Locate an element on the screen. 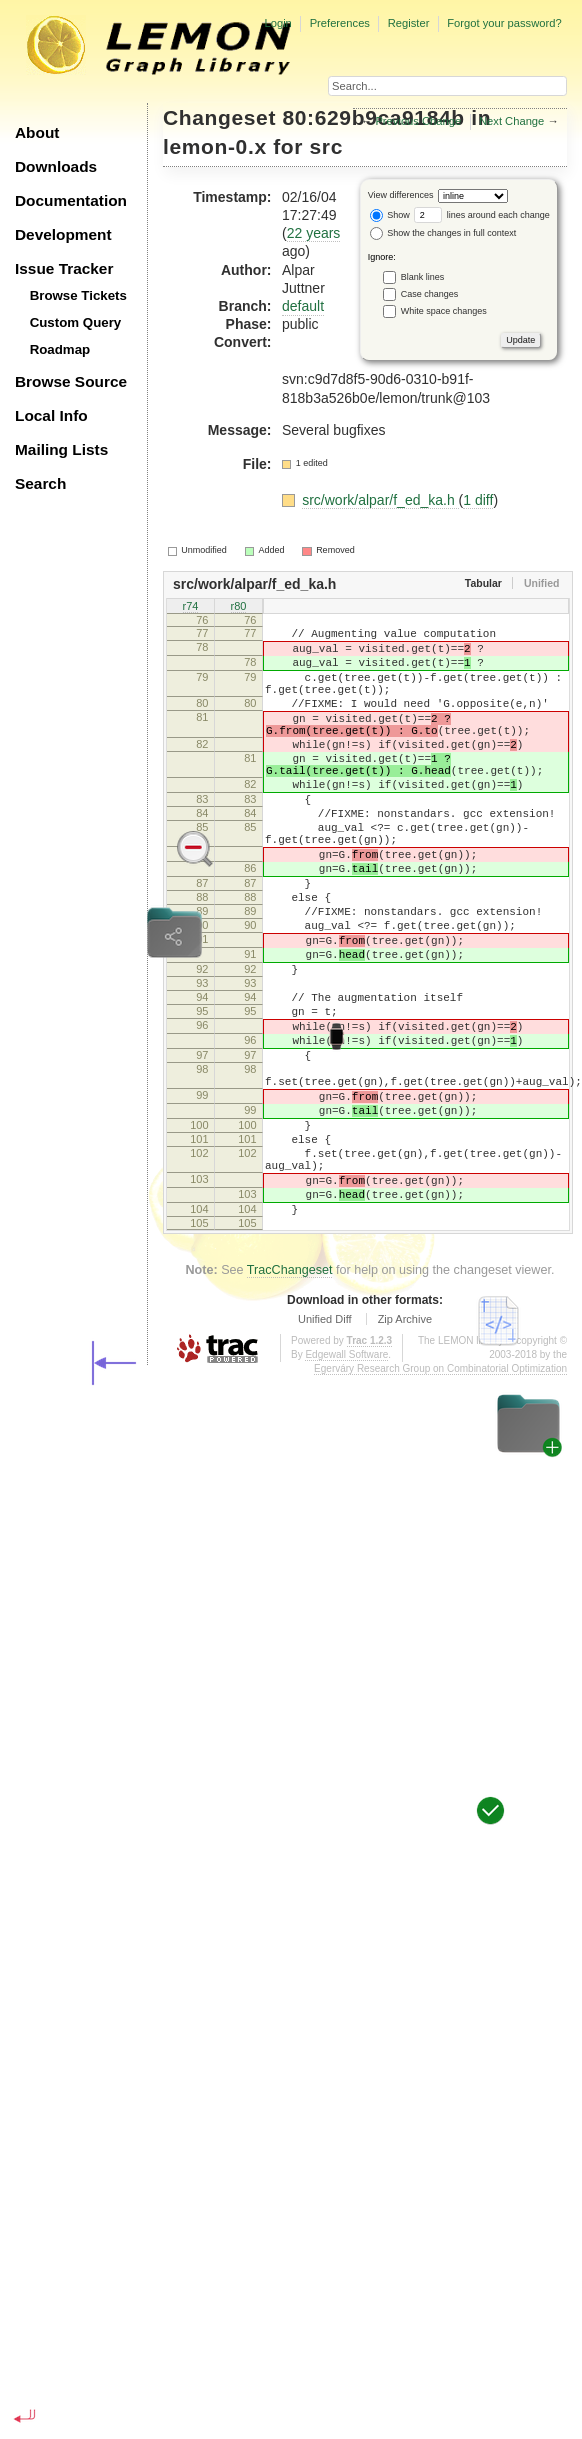 Image resolution: width=582 pixels, height=2439 pixels. twig template file type indicator is located at coordinates (498, 1320).